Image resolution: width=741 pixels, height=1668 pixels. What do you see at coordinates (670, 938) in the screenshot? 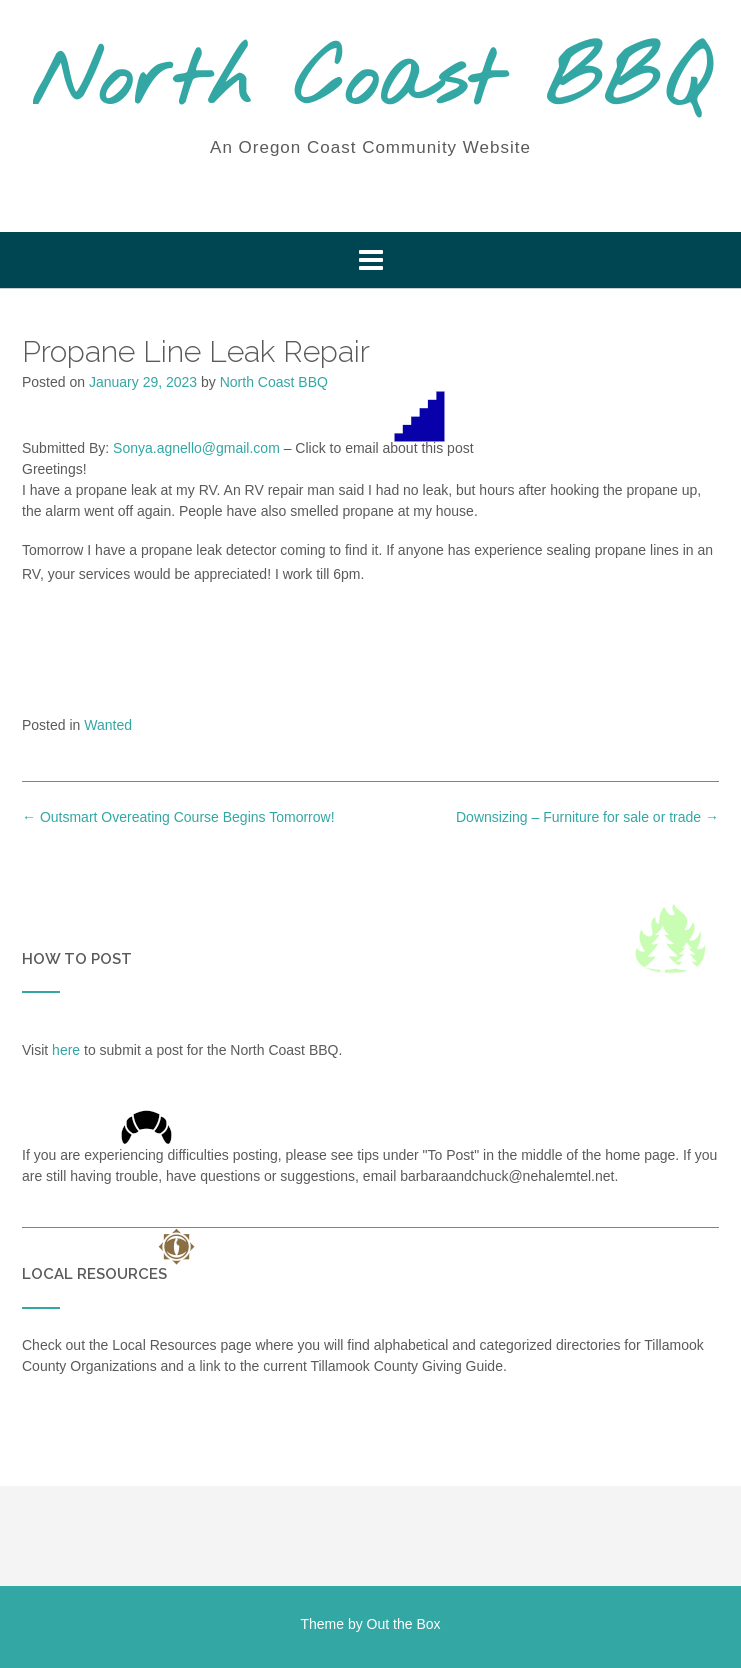
I see `indicates wildfire or forest fire event` at bounding box center [670, 938].